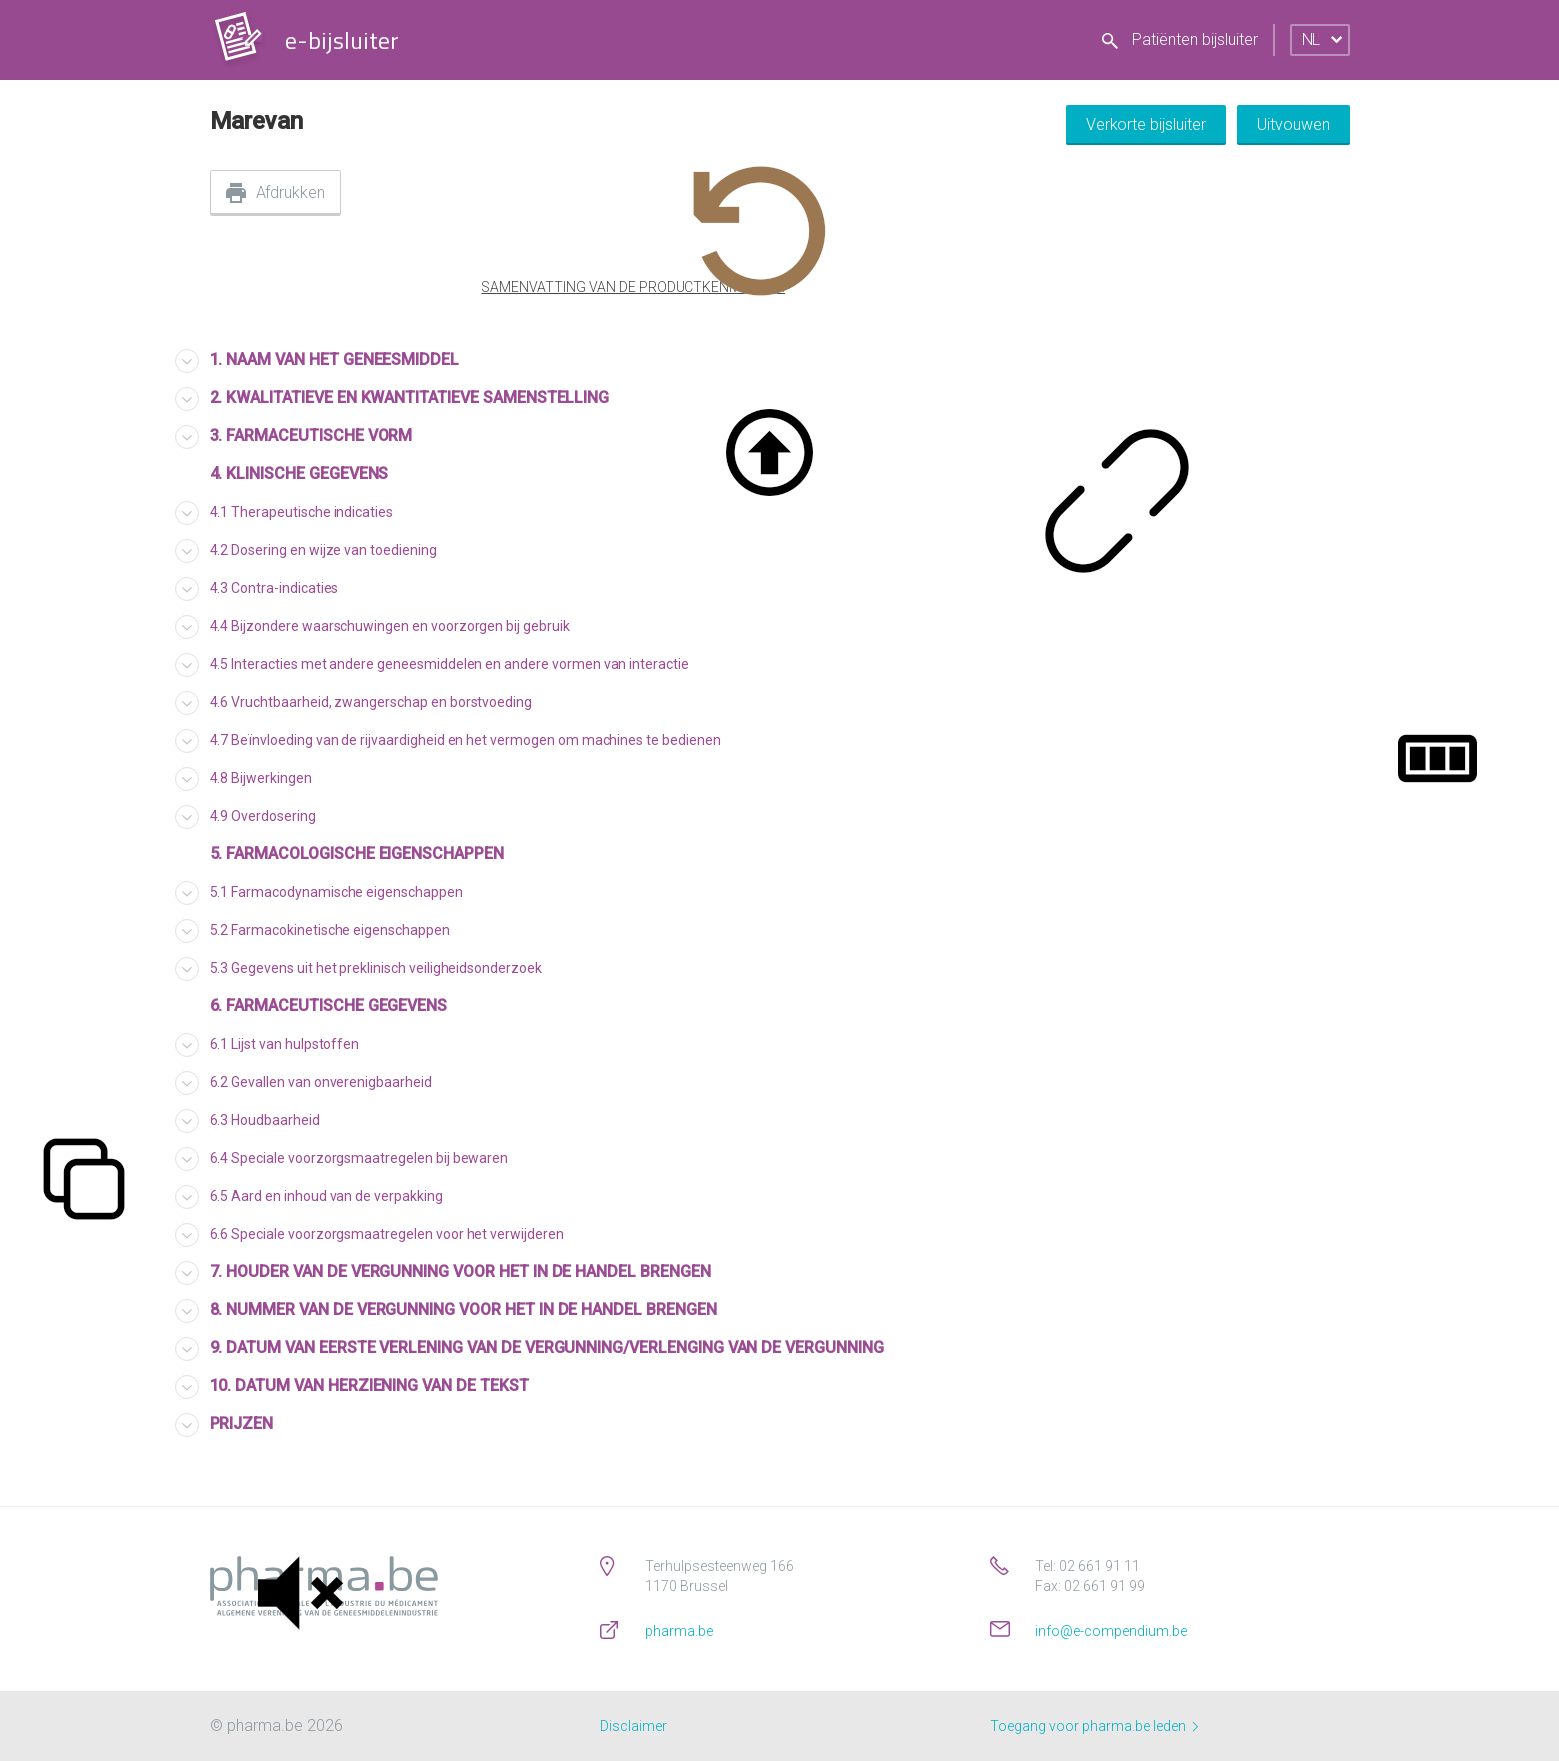  Describe the element at coordinates (84, 1179) in the screenshot. I see `copy to clipboard` at that location.